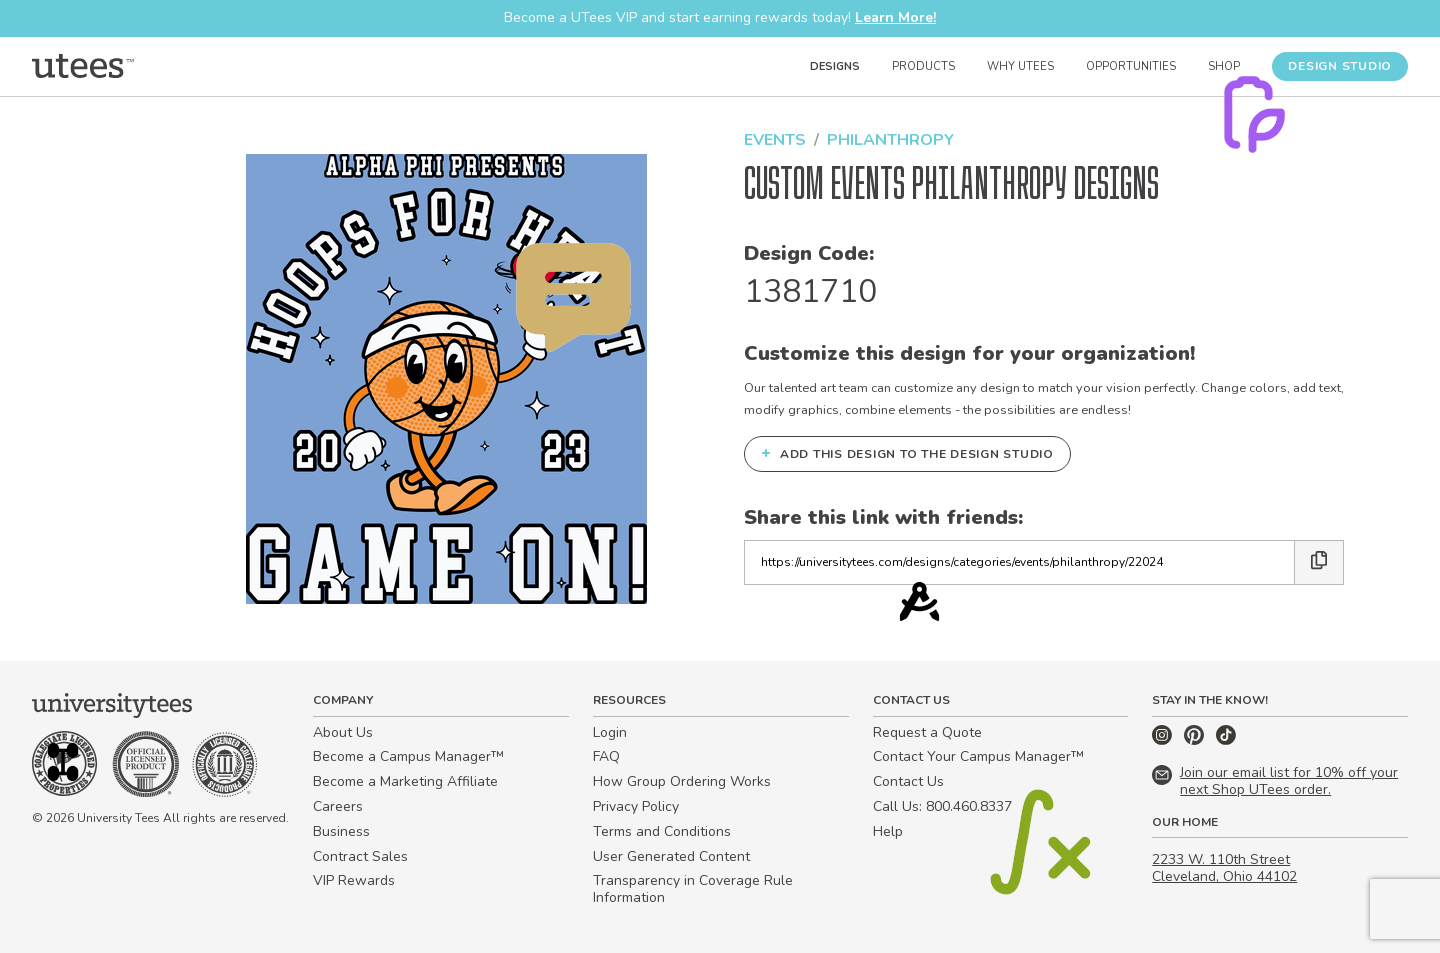 This screenshot has height=953, width=1440. Describe the element at coordinates (919, 601) in the screenshot. I see `access drawing or design tools` at that location.